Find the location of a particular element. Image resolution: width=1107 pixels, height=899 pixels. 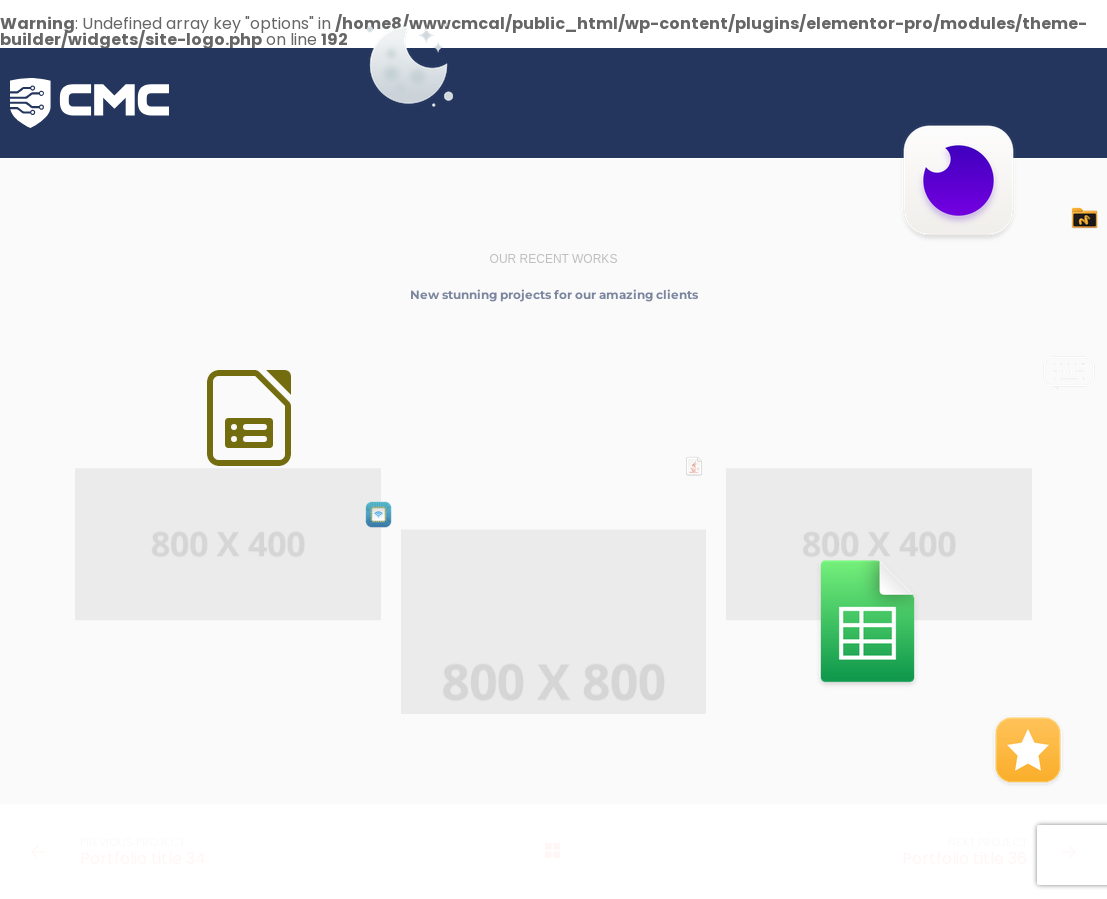

set default applications preferences is located at coordinates (1028, 751).